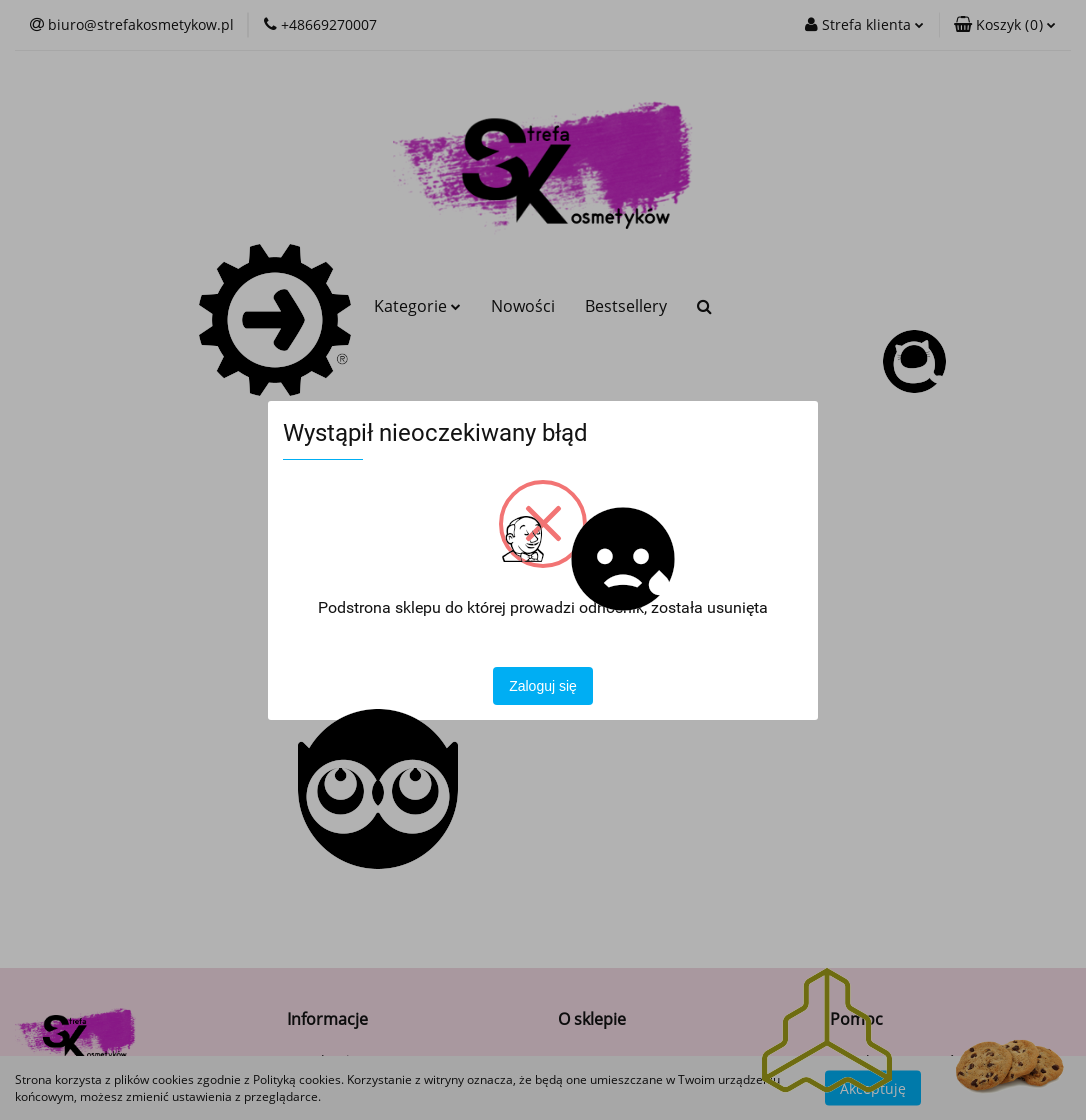  What do you see at coordinates (827, 1030) in the screenshot?
I see `open frontify brand management platform` at bounding box center [827, 1030].